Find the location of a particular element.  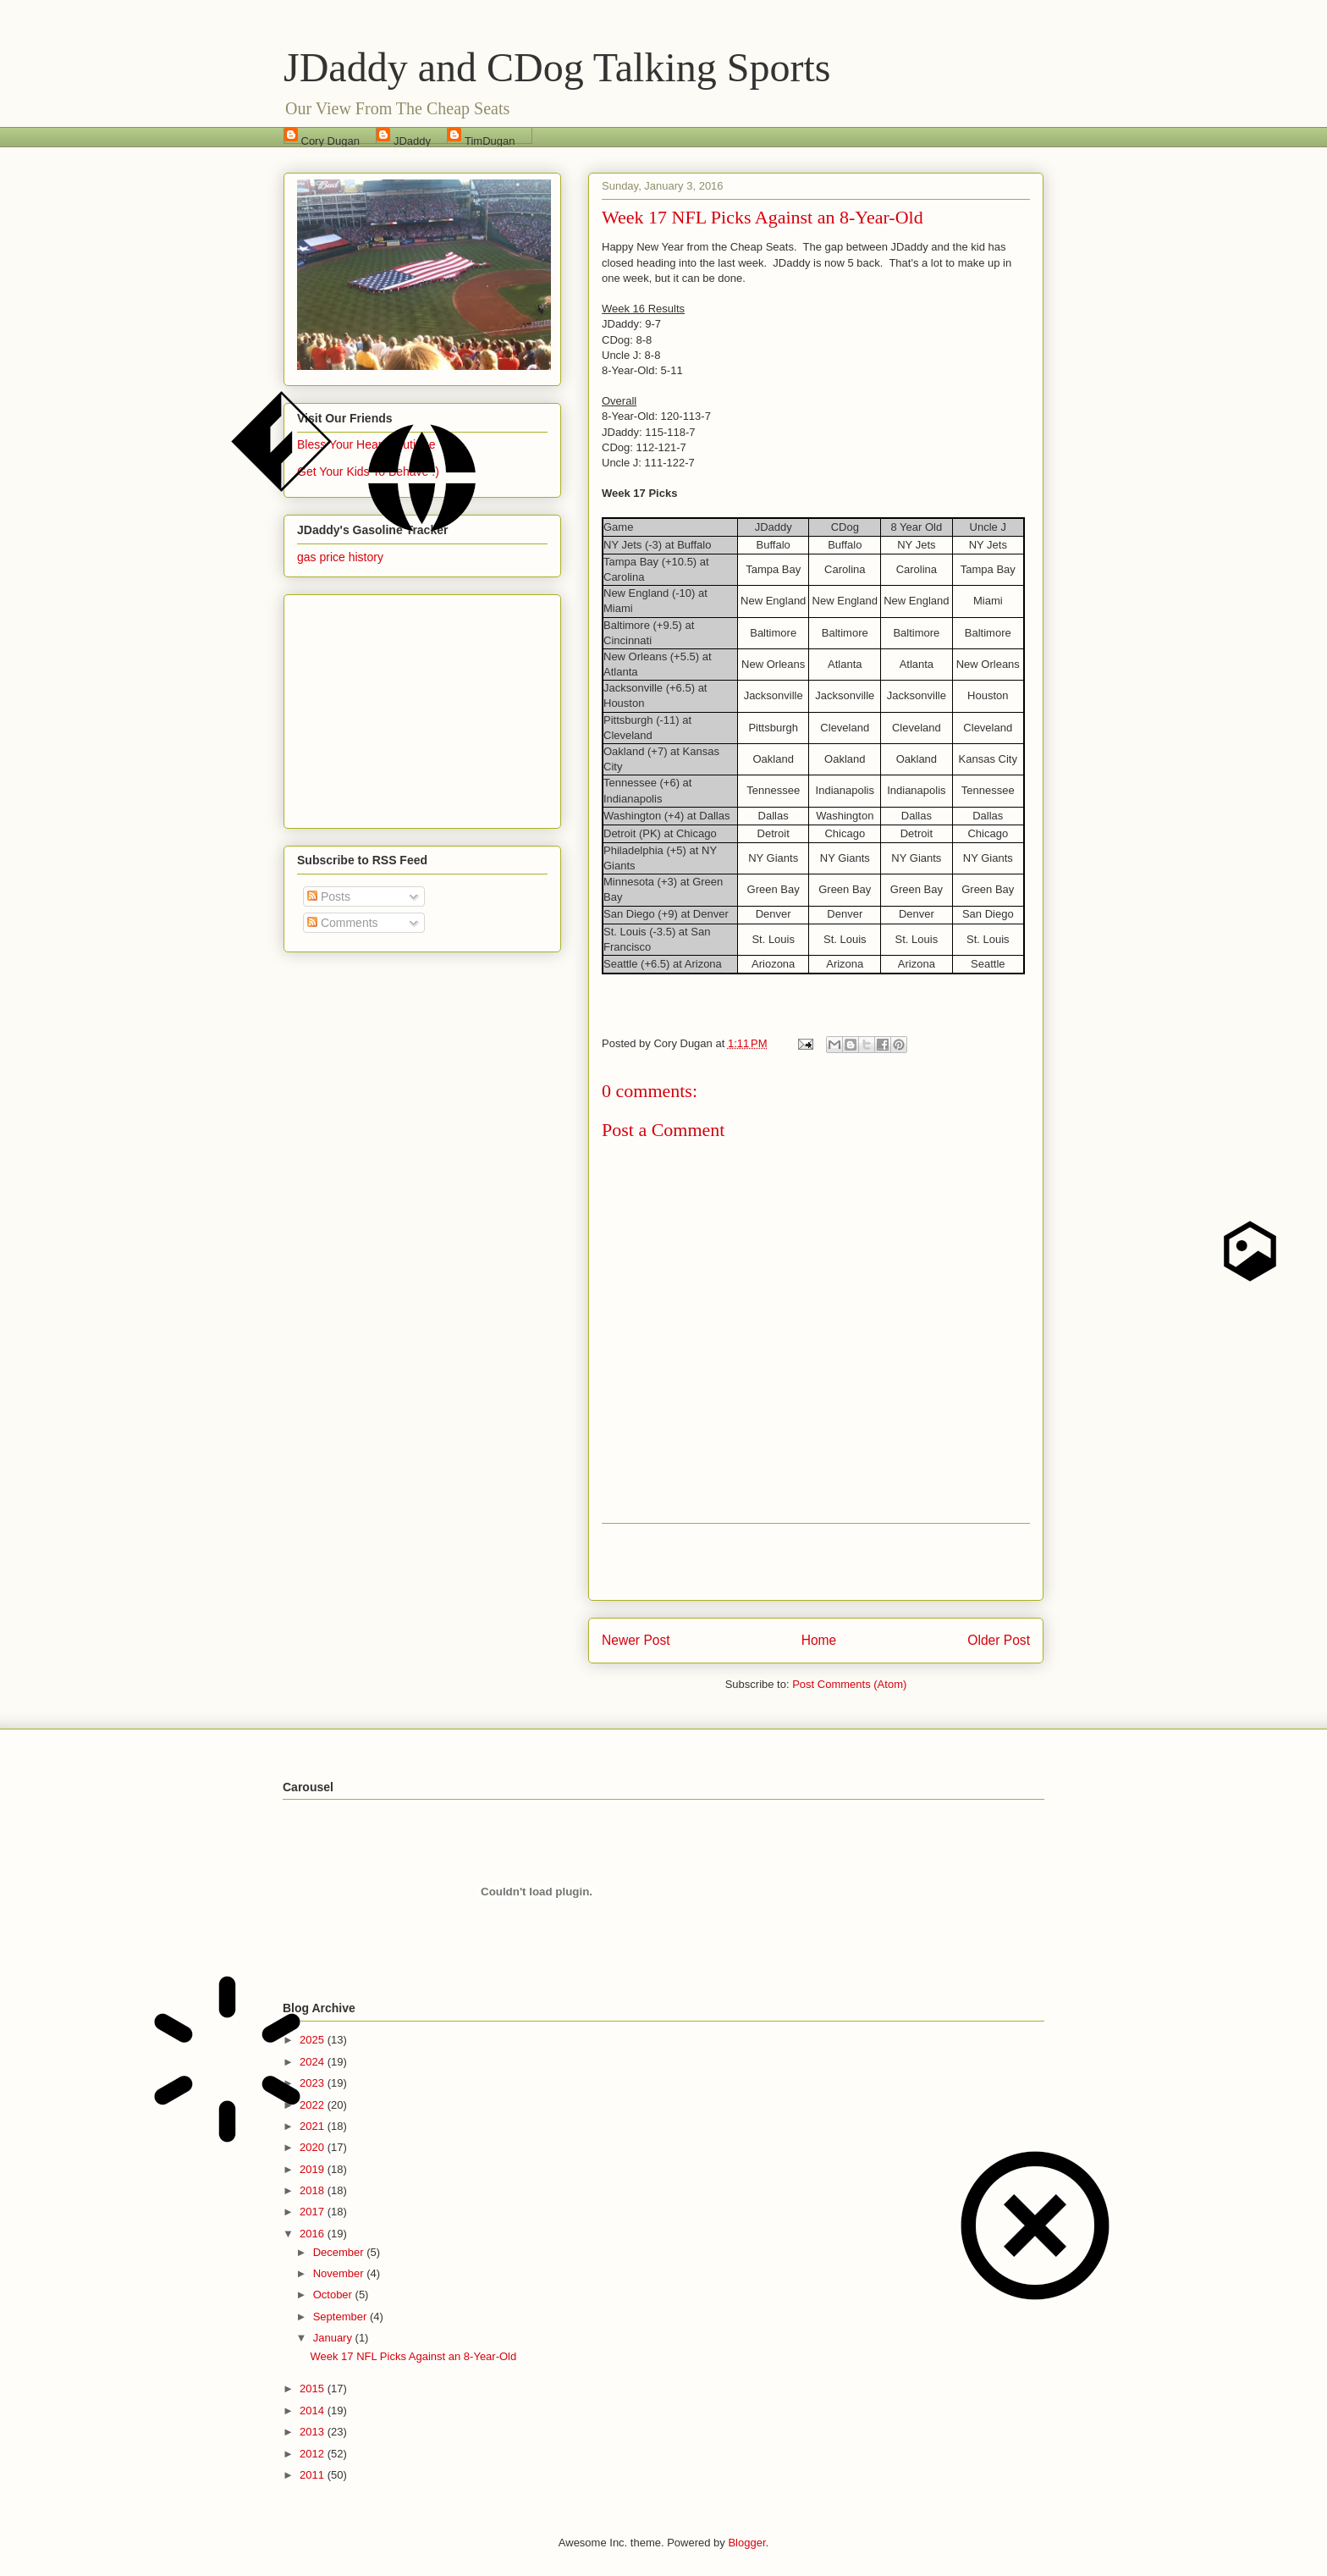

close or dismiss a dialog is located at coordinates (1035, 2226).